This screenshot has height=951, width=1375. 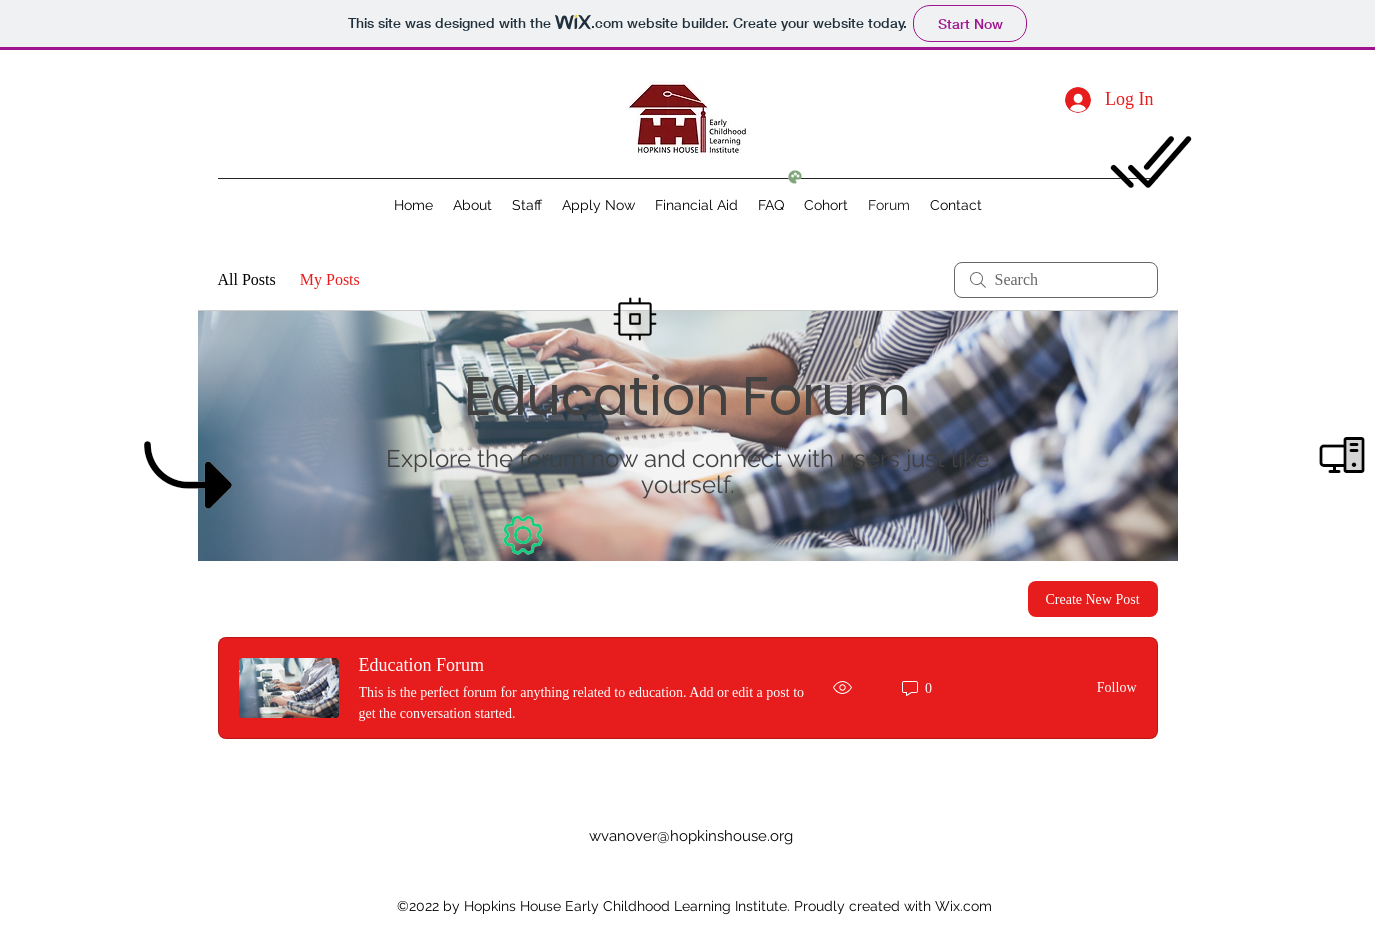 What do you see at coordinates (1151, 162) in the screenshot?
I see `indicates message has been read` at bounding box center [1151, 162].